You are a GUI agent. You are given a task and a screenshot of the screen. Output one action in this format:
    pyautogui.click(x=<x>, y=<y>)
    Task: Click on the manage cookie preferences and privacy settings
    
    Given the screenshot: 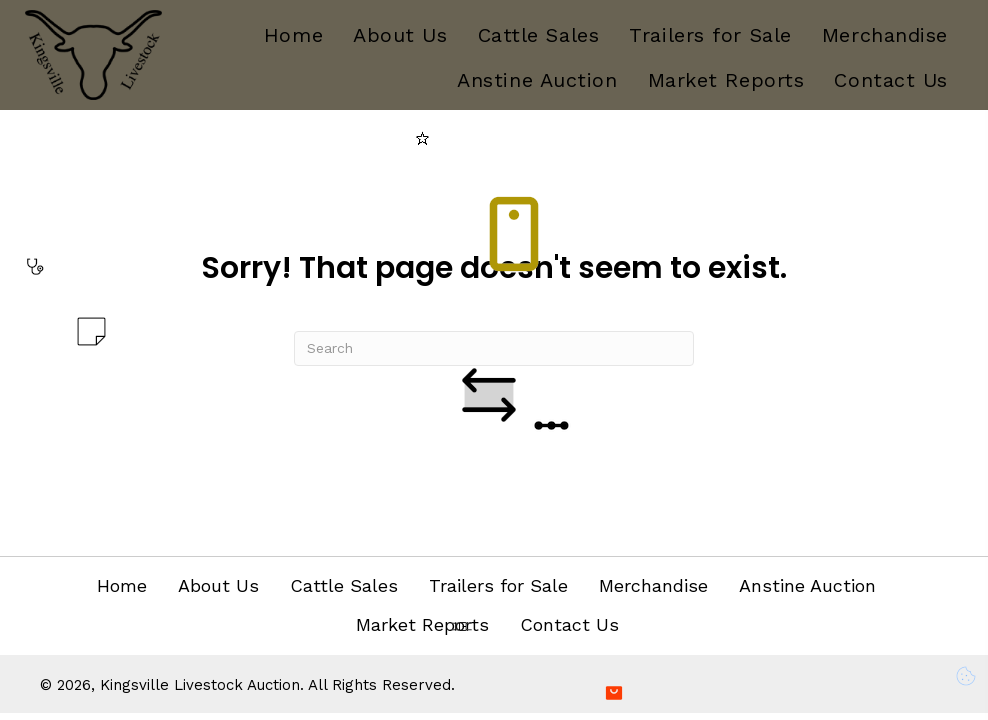 What is the action you would take?
    pyautogui.click(x=966, y=676)
    